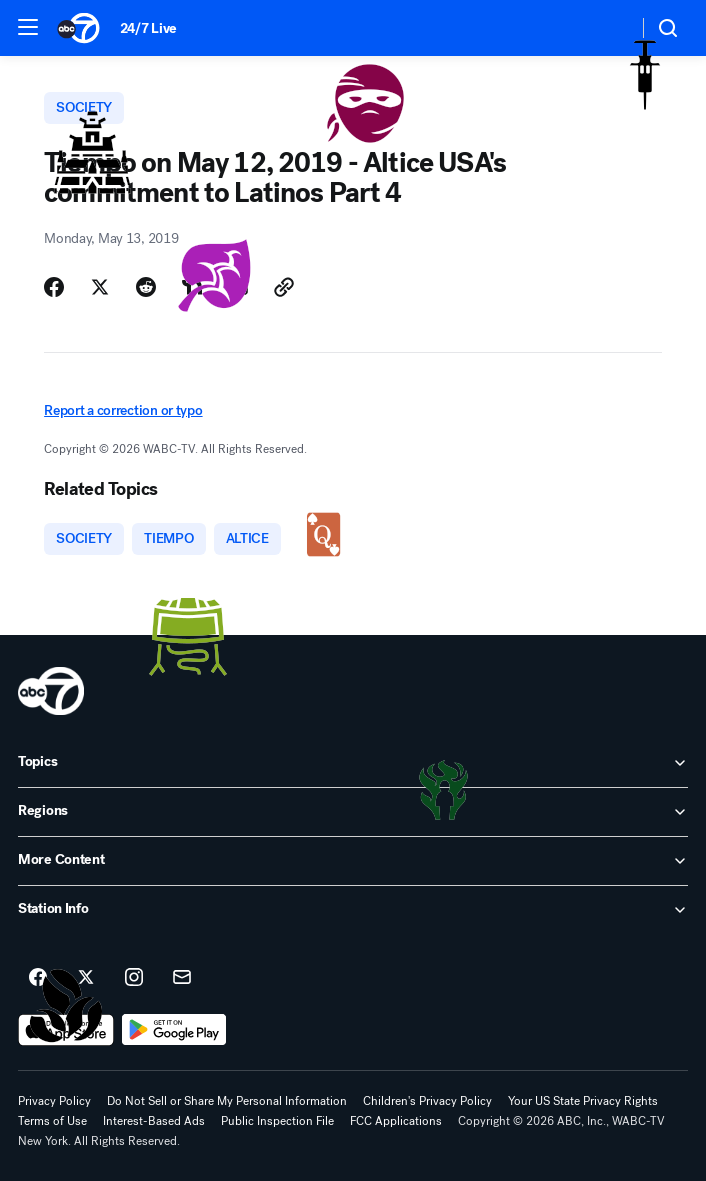 The width and height of the screenshot is (706, 1181). Describe the element at coordinates (188, 636) in the screenshot. I see `select claymore mine weapon or trap` at that location.